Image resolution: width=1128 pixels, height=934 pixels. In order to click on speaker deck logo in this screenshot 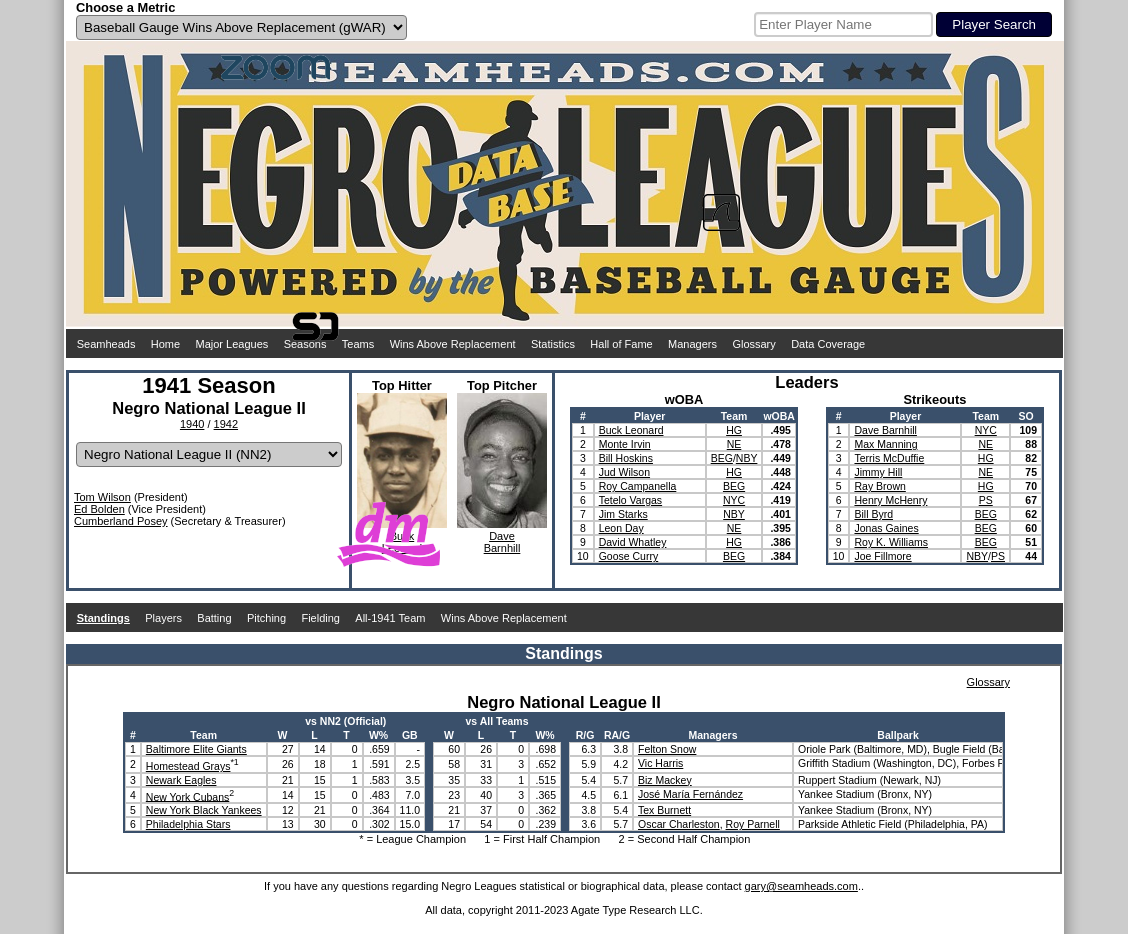, I will do `click(315, 326)`.